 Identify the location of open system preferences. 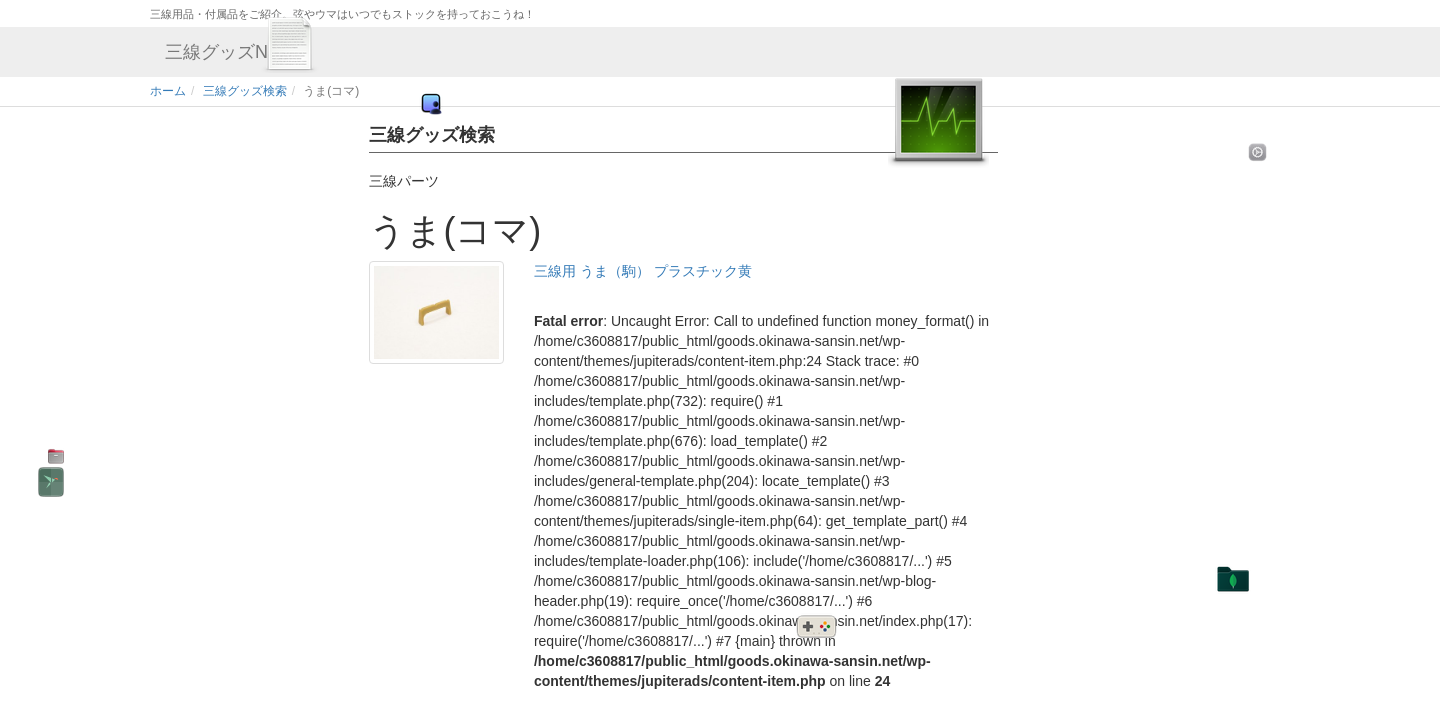
(1257, 152).